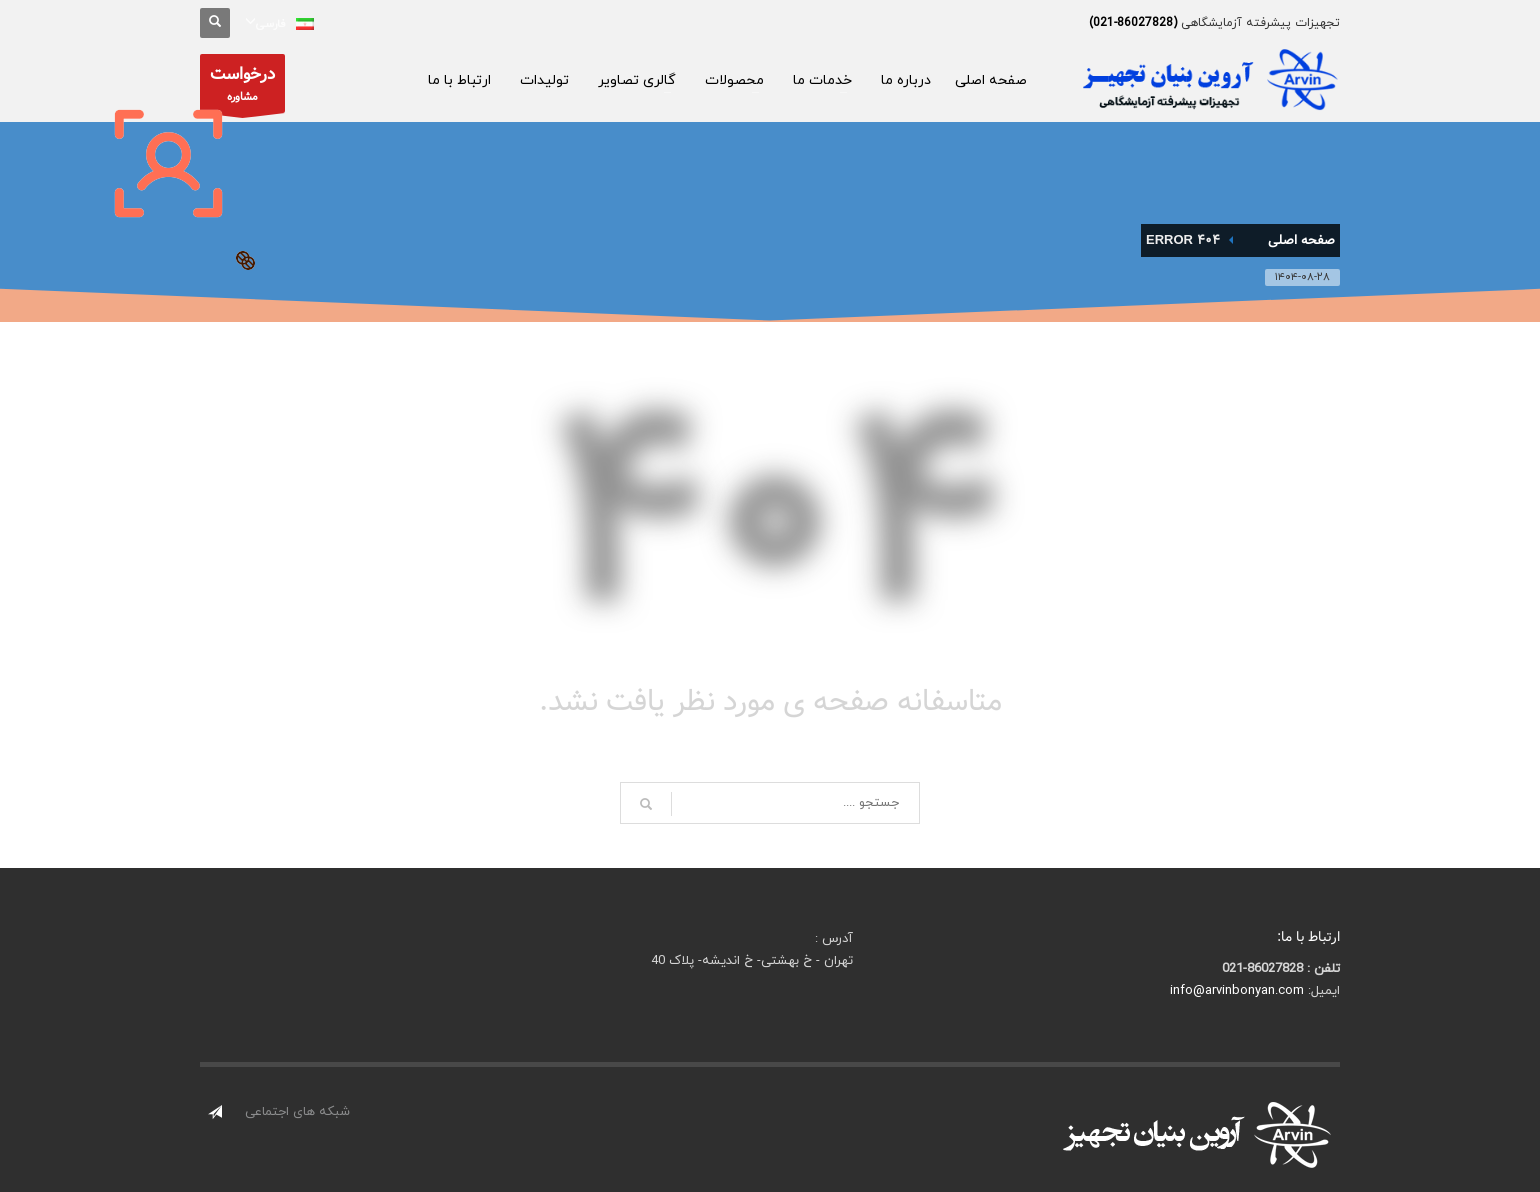 This screenshot has width=1540, height=1192. I want to click on focus on or select a user profile, so click(168, 163).